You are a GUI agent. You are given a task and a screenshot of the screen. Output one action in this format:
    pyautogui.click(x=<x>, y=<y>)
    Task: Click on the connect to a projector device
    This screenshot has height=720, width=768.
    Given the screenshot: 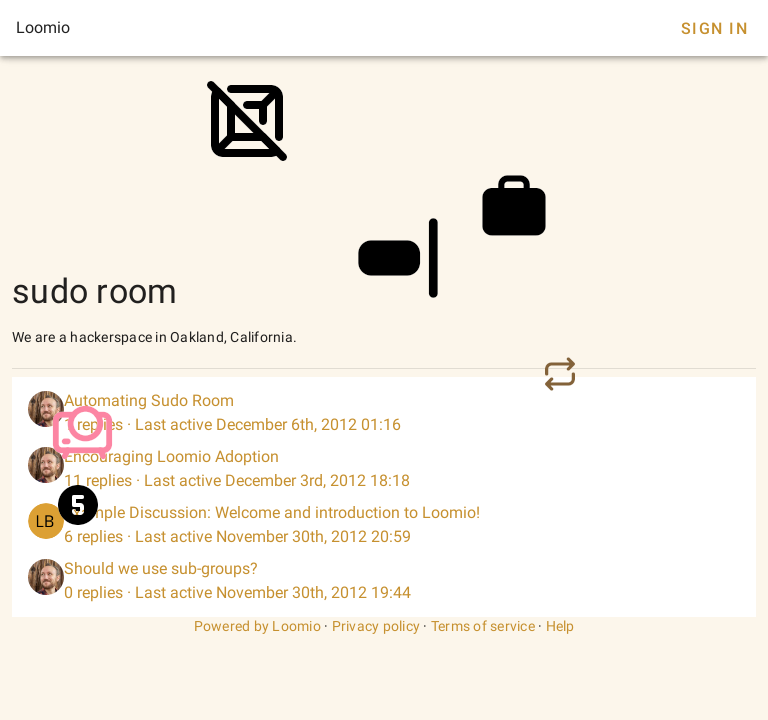 What is the action you would take?
    pyautogui.click(x=82, y=432)
    